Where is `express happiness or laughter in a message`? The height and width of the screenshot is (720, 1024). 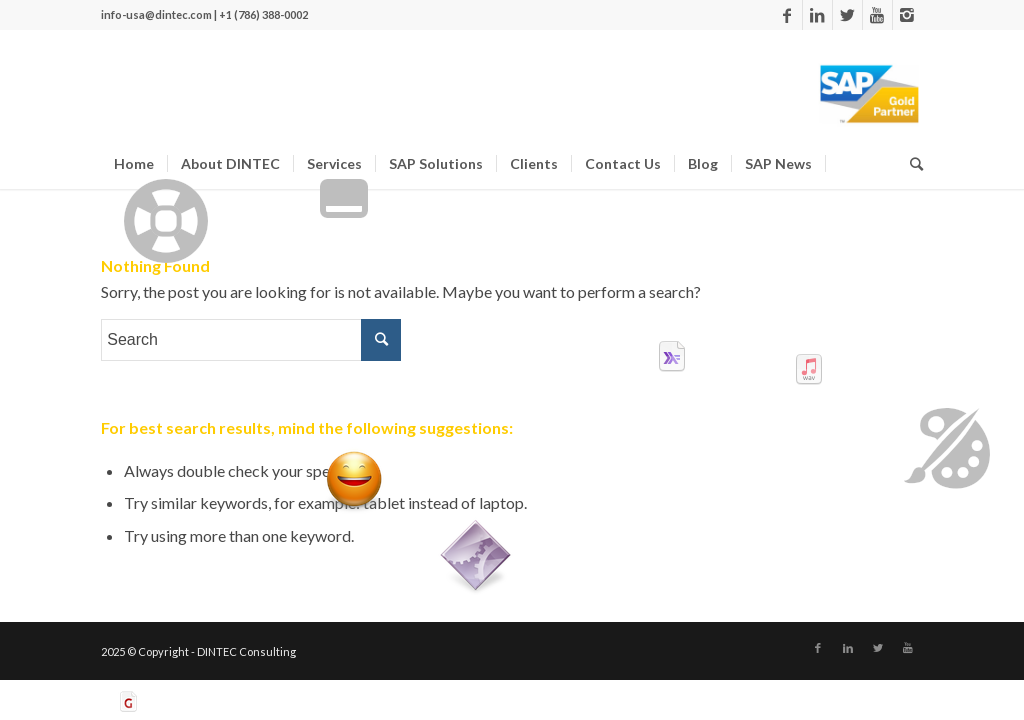 express happiness or laughter in a message is located at coordinates (354, 481).